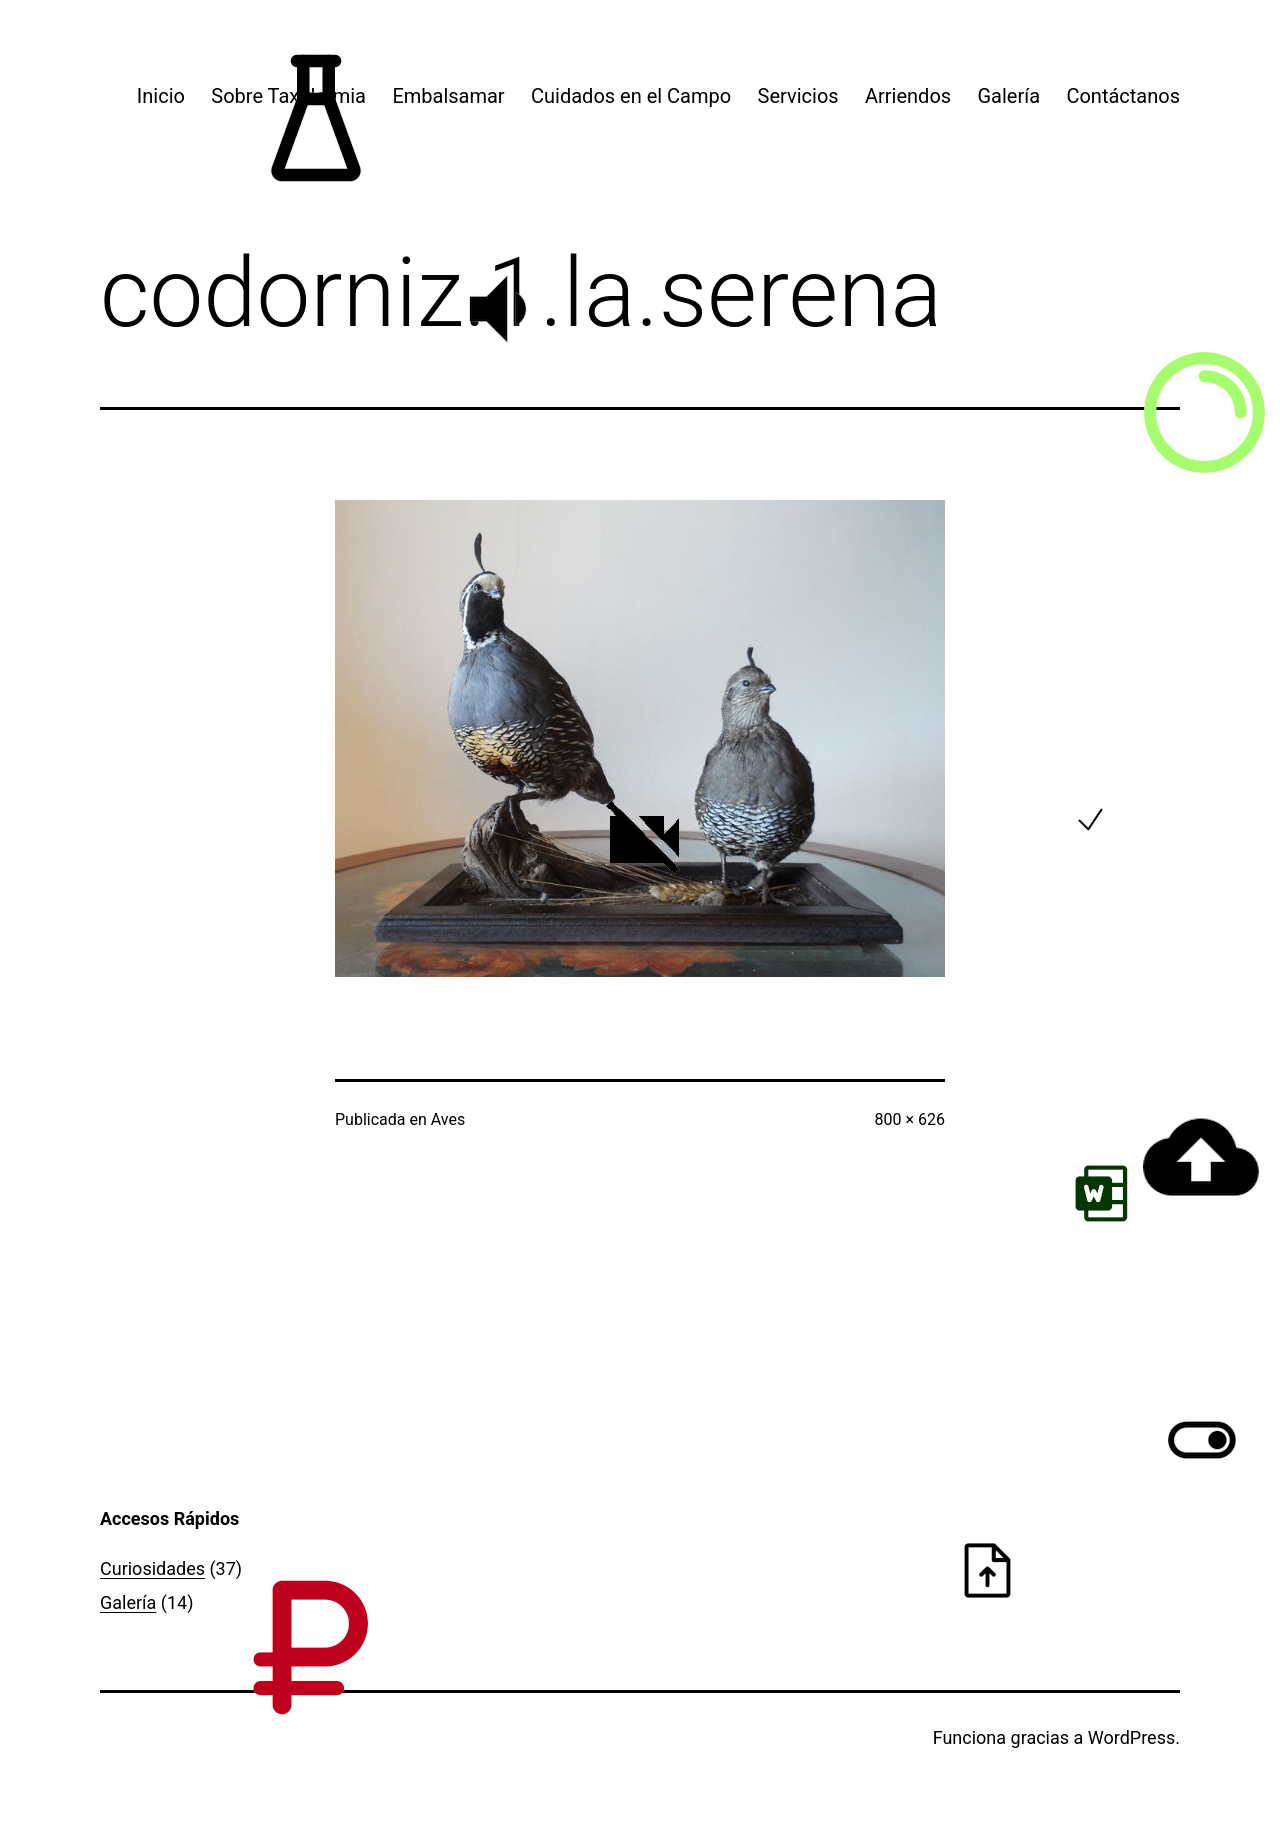 The image size is (1280, 1835). Describe the element at coordinates (987, 1570) in the screenshot. I see `upload a file` at that location.